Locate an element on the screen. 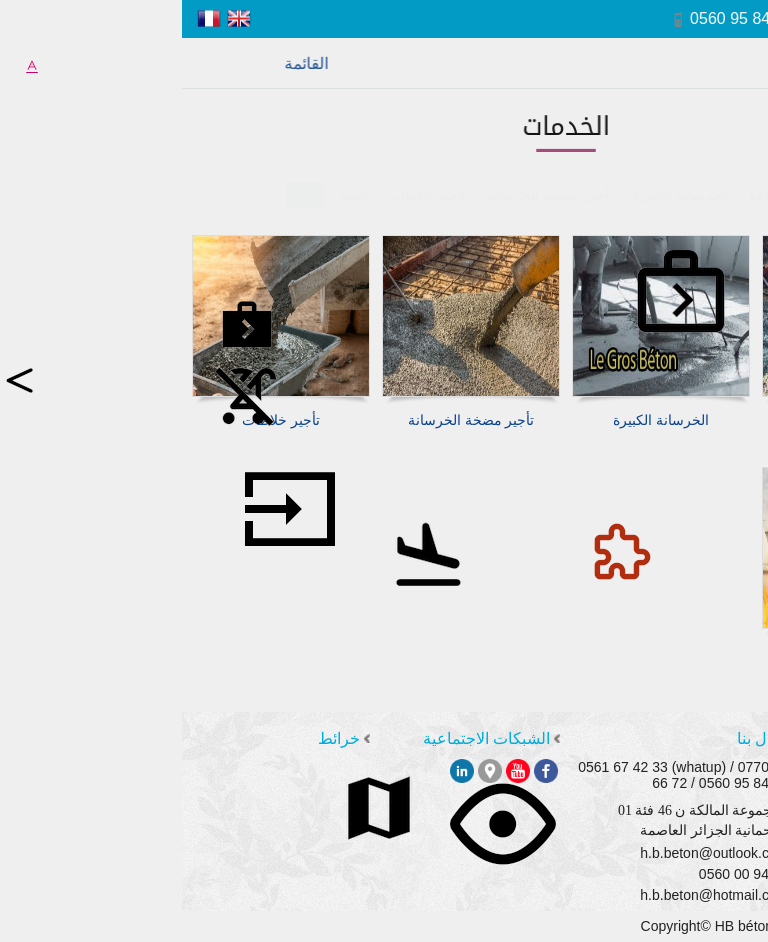  import or input data into the application is located at coordinates (290, 509).